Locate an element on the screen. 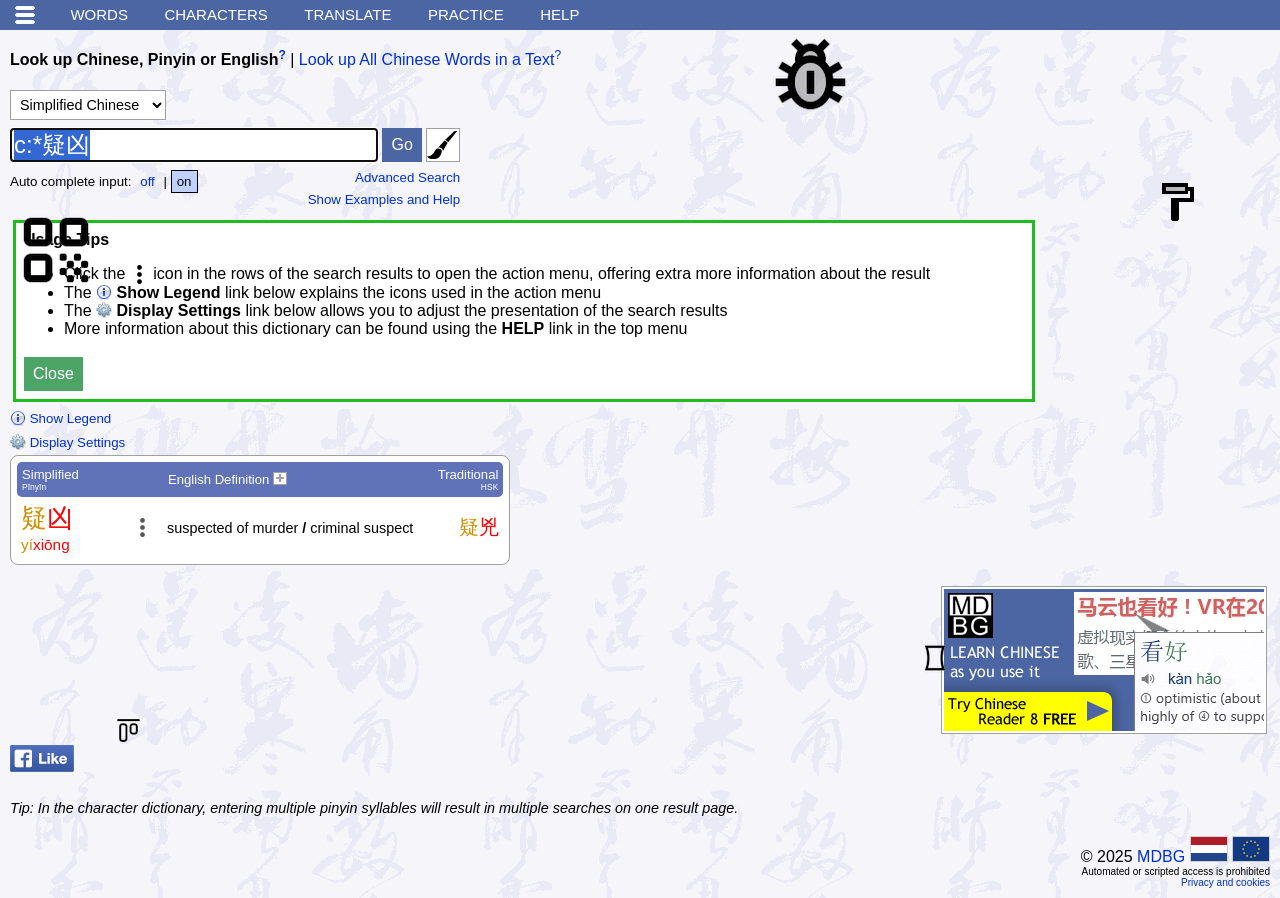 The image size is (1280, 898). find pest control services nearby is located at coordinates (810, 74).